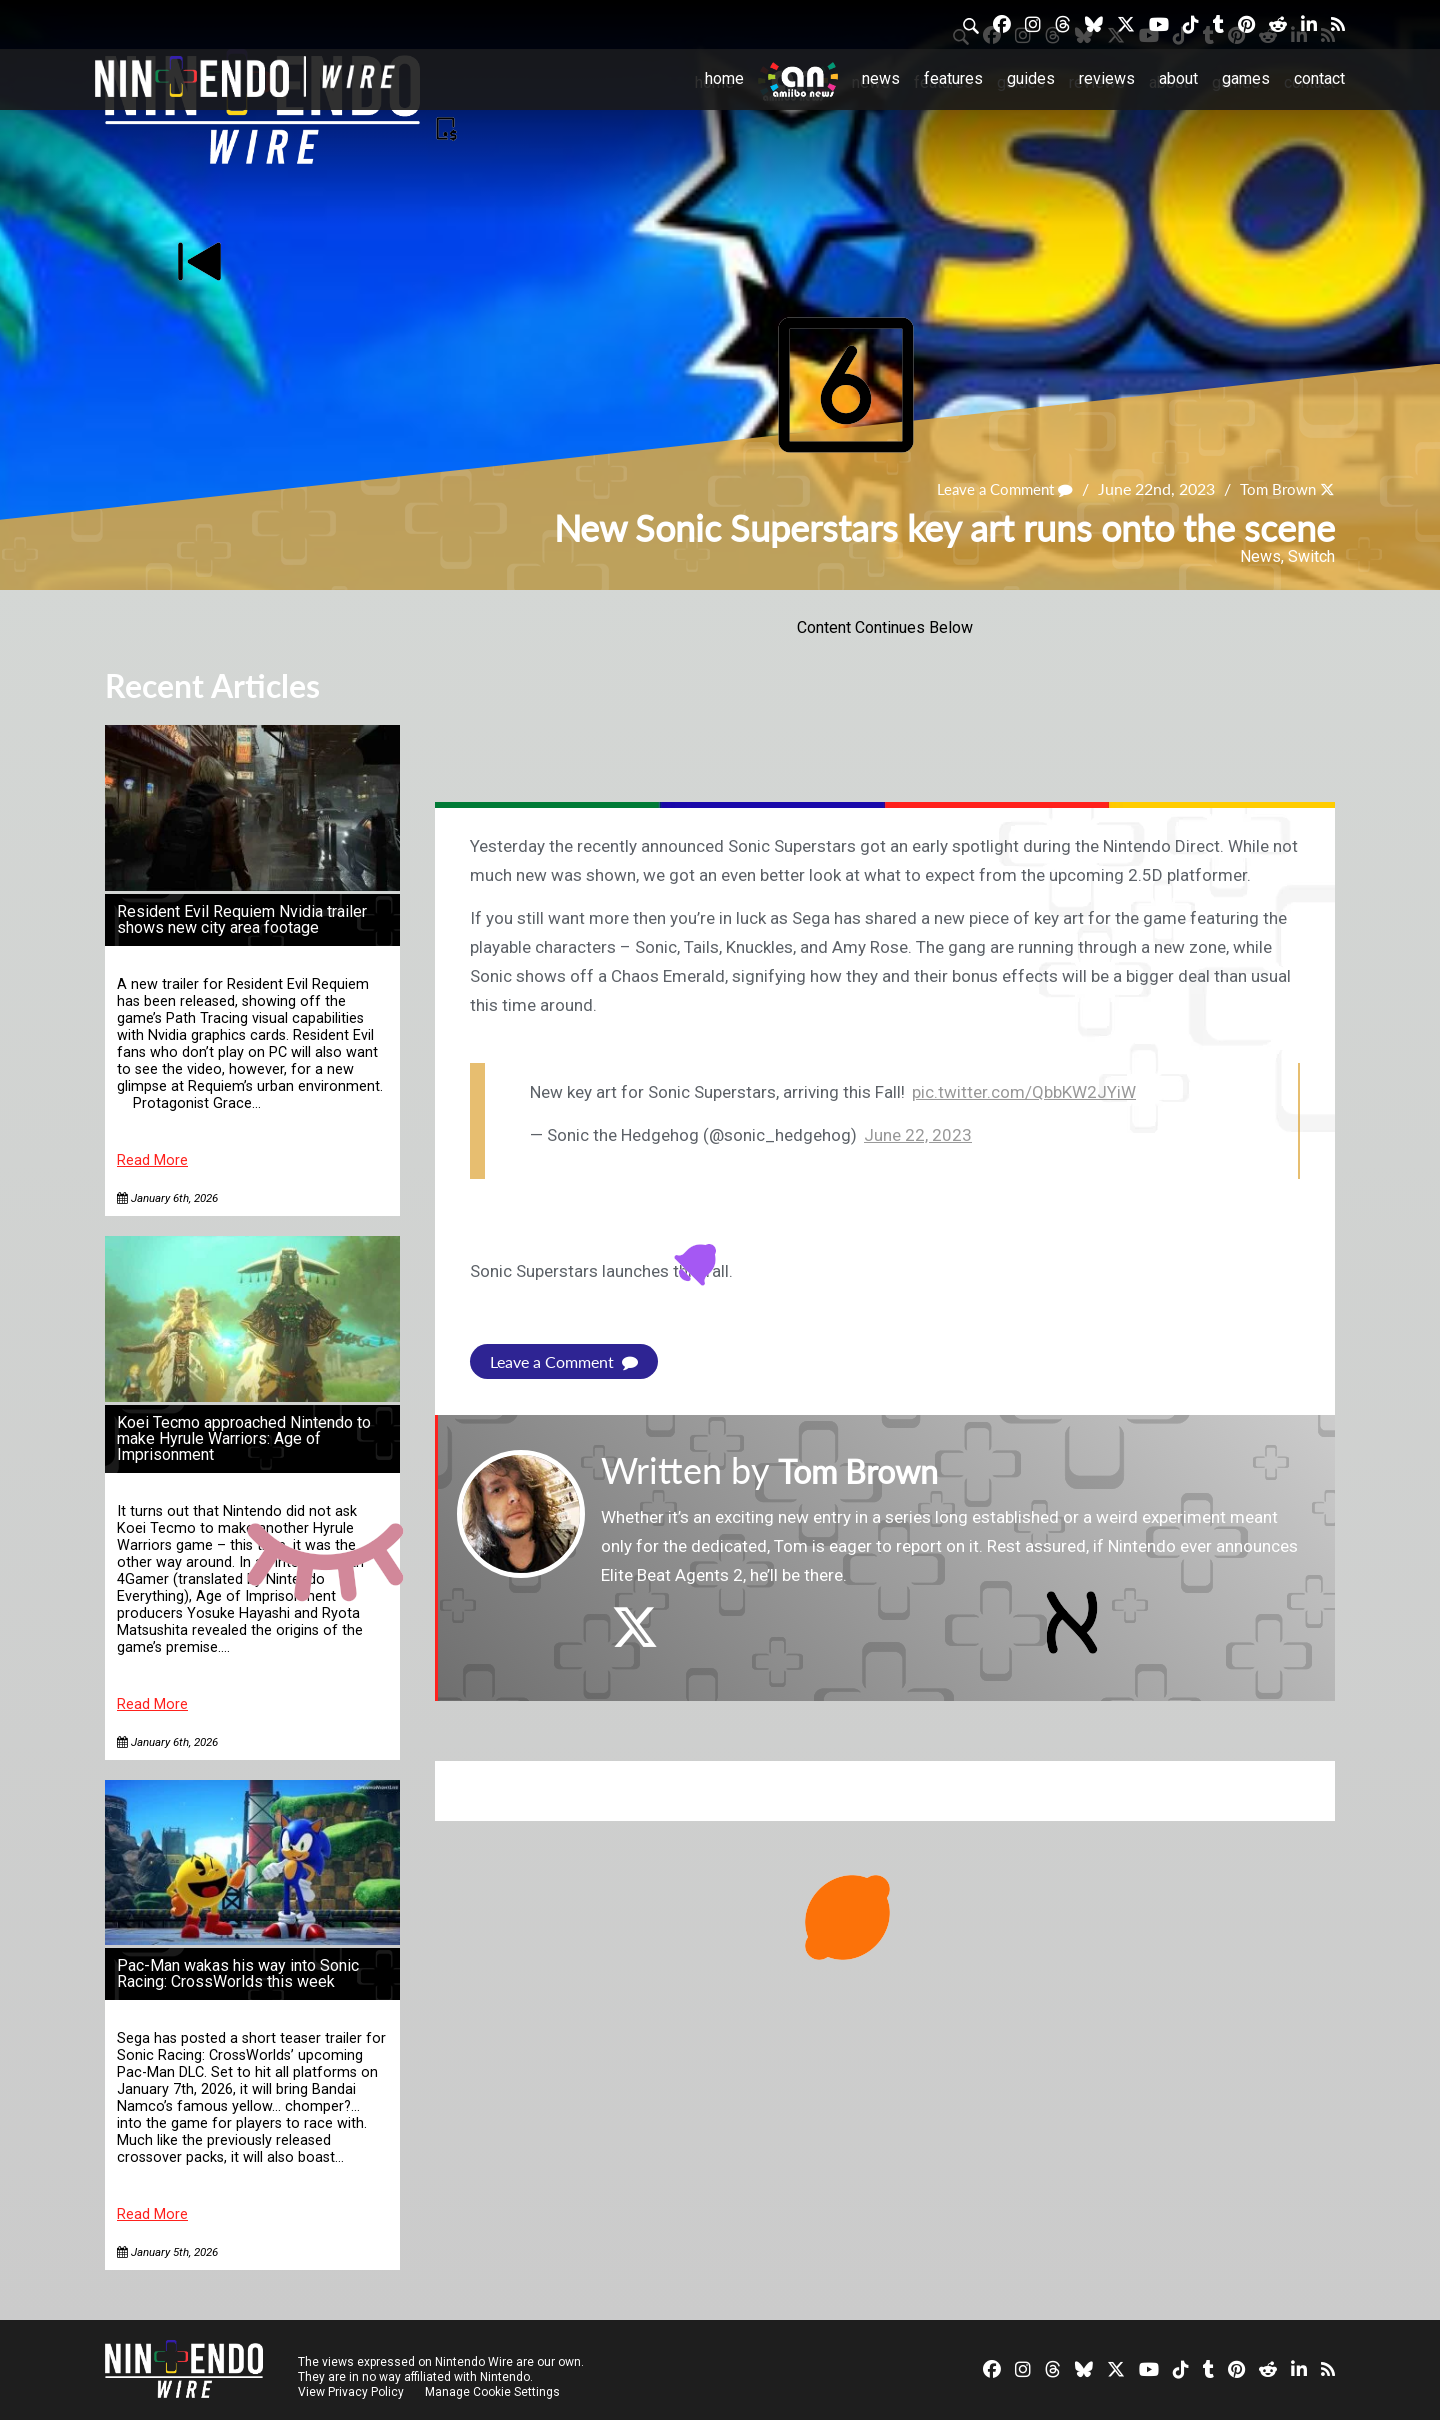 This screenshot has height=2420, width=1440. I want to click on indicates citrus or lemon flavor, so click(847, 1917).